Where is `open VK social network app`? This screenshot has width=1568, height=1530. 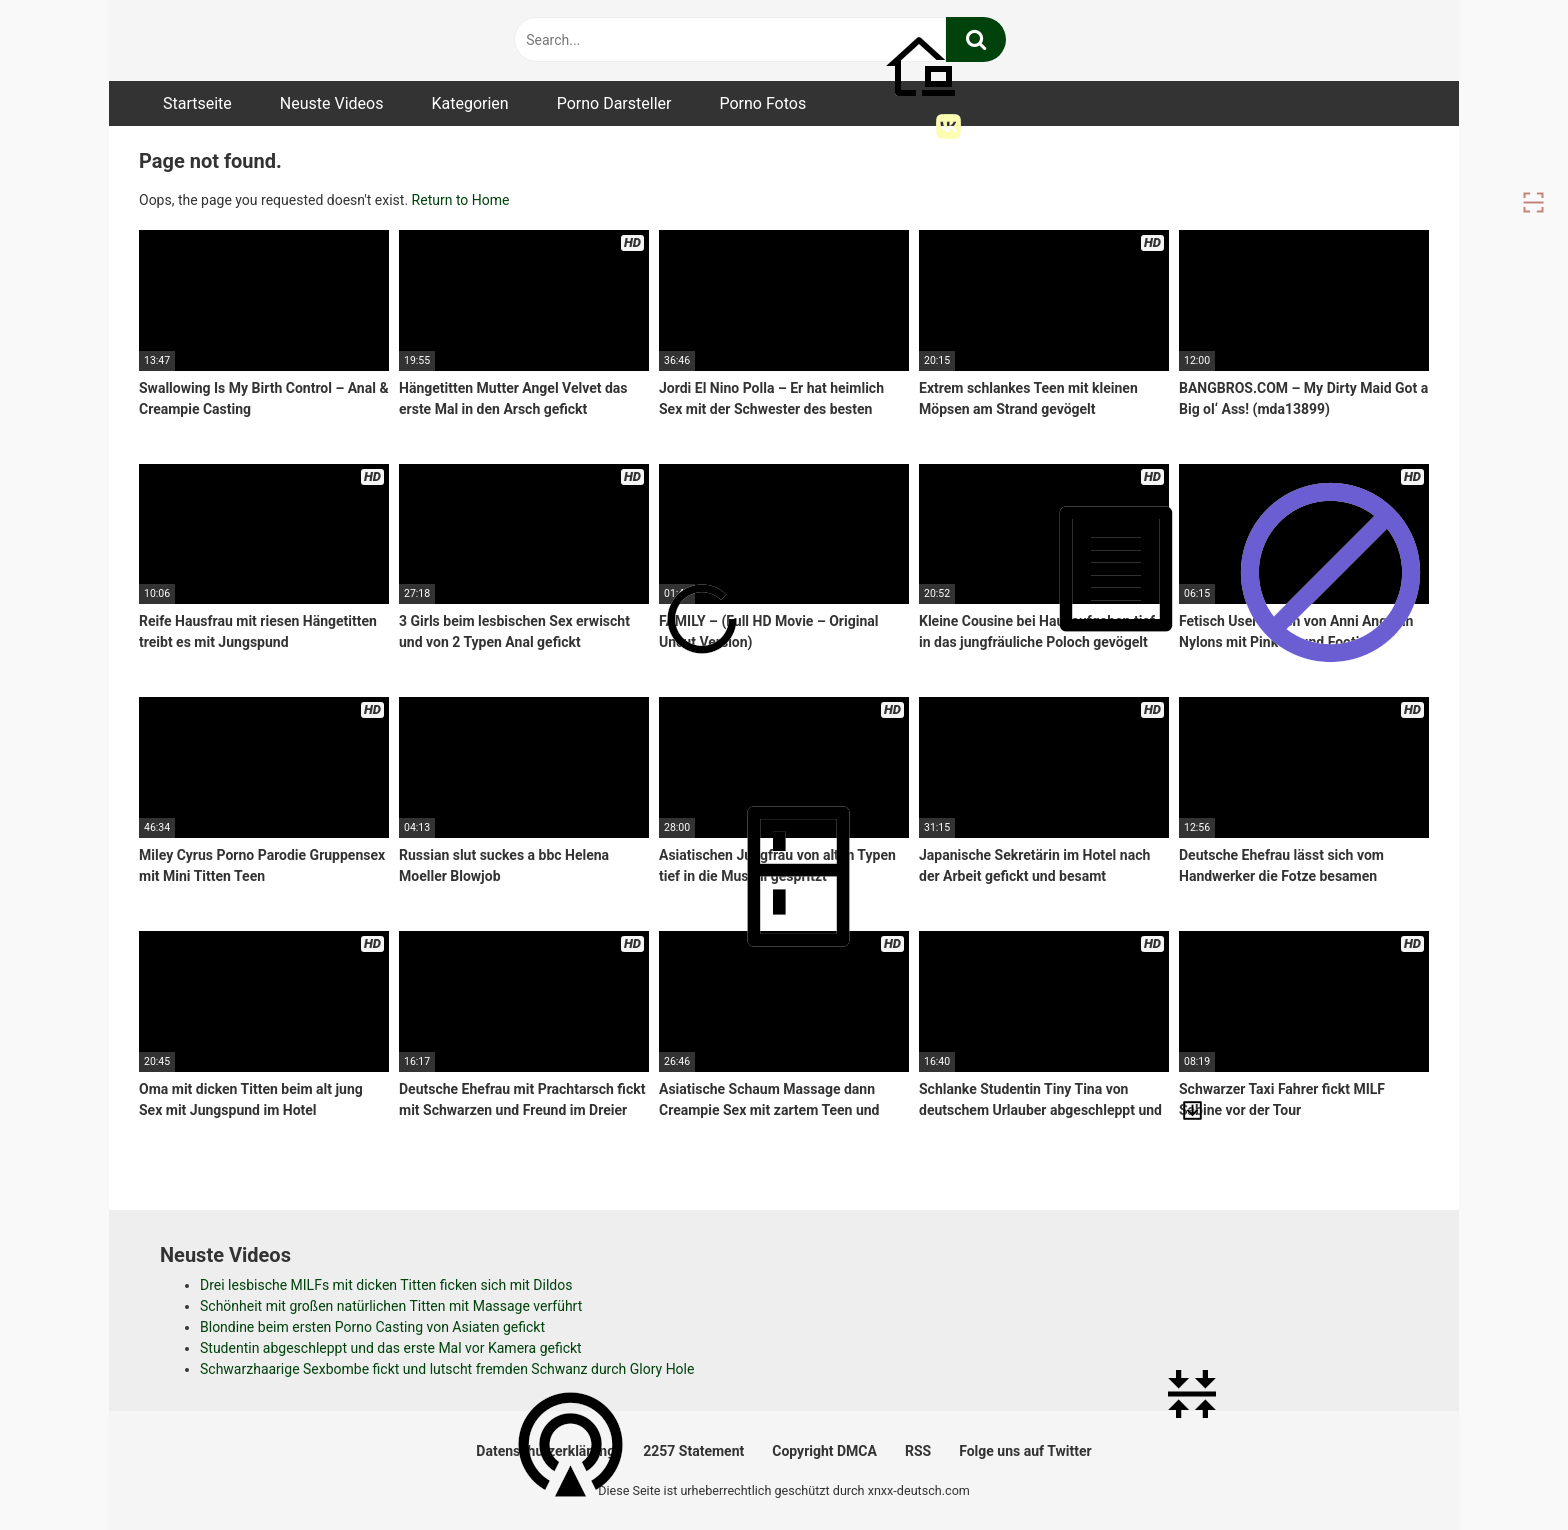
open VK social network app is located at coordinates (948, 126).